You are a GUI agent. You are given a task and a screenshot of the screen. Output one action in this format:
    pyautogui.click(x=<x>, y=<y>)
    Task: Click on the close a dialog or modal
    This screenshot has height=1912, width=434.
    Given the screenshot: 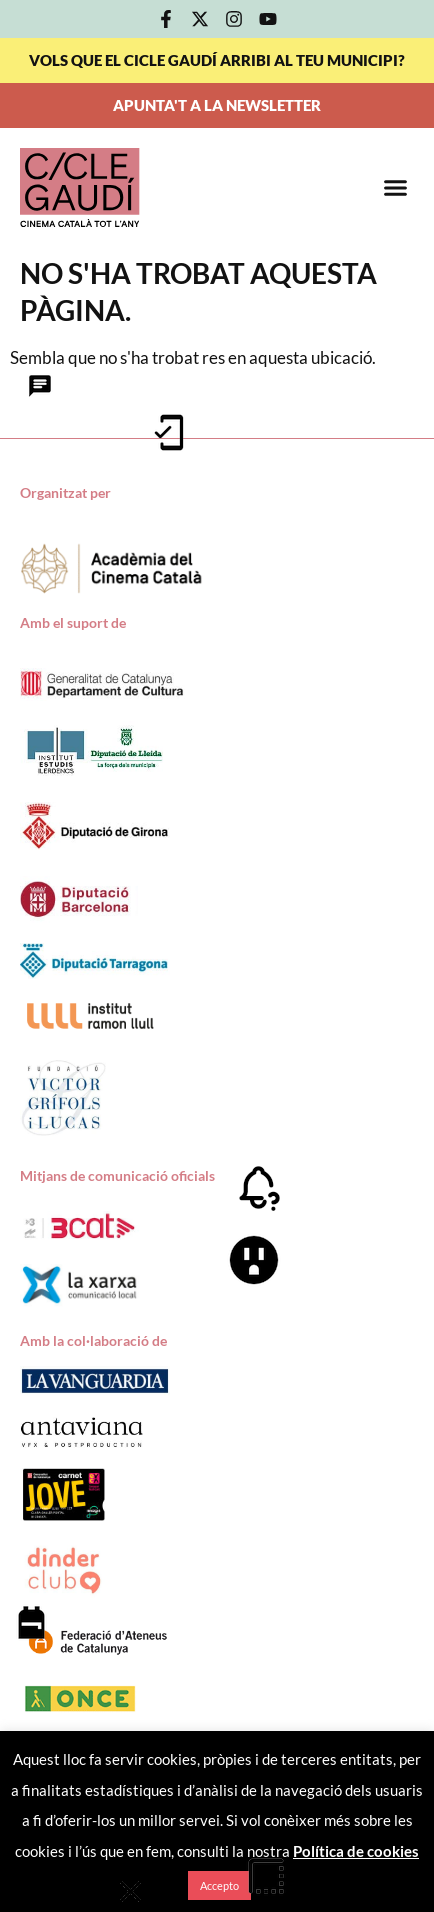 What is the action you would take?
    pyautogui.click(x=130, y=1891)
    